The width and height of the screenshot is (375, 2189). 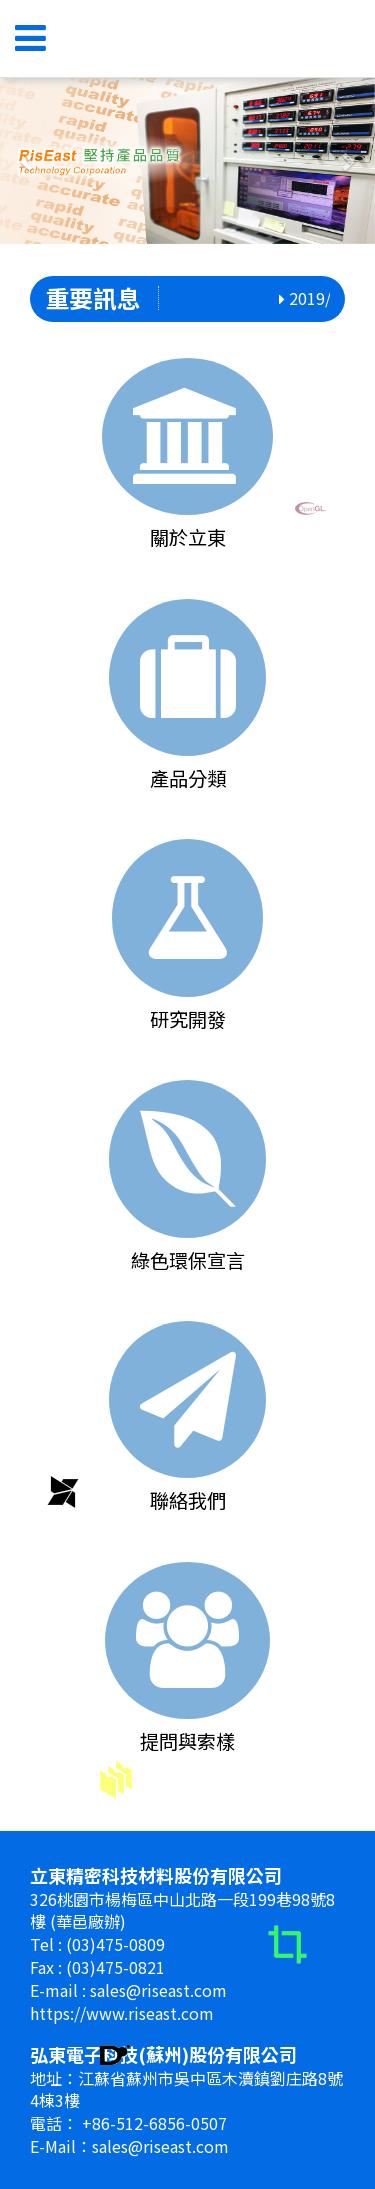 I want to click on D programming language logo, so click(x=115, y=2055).